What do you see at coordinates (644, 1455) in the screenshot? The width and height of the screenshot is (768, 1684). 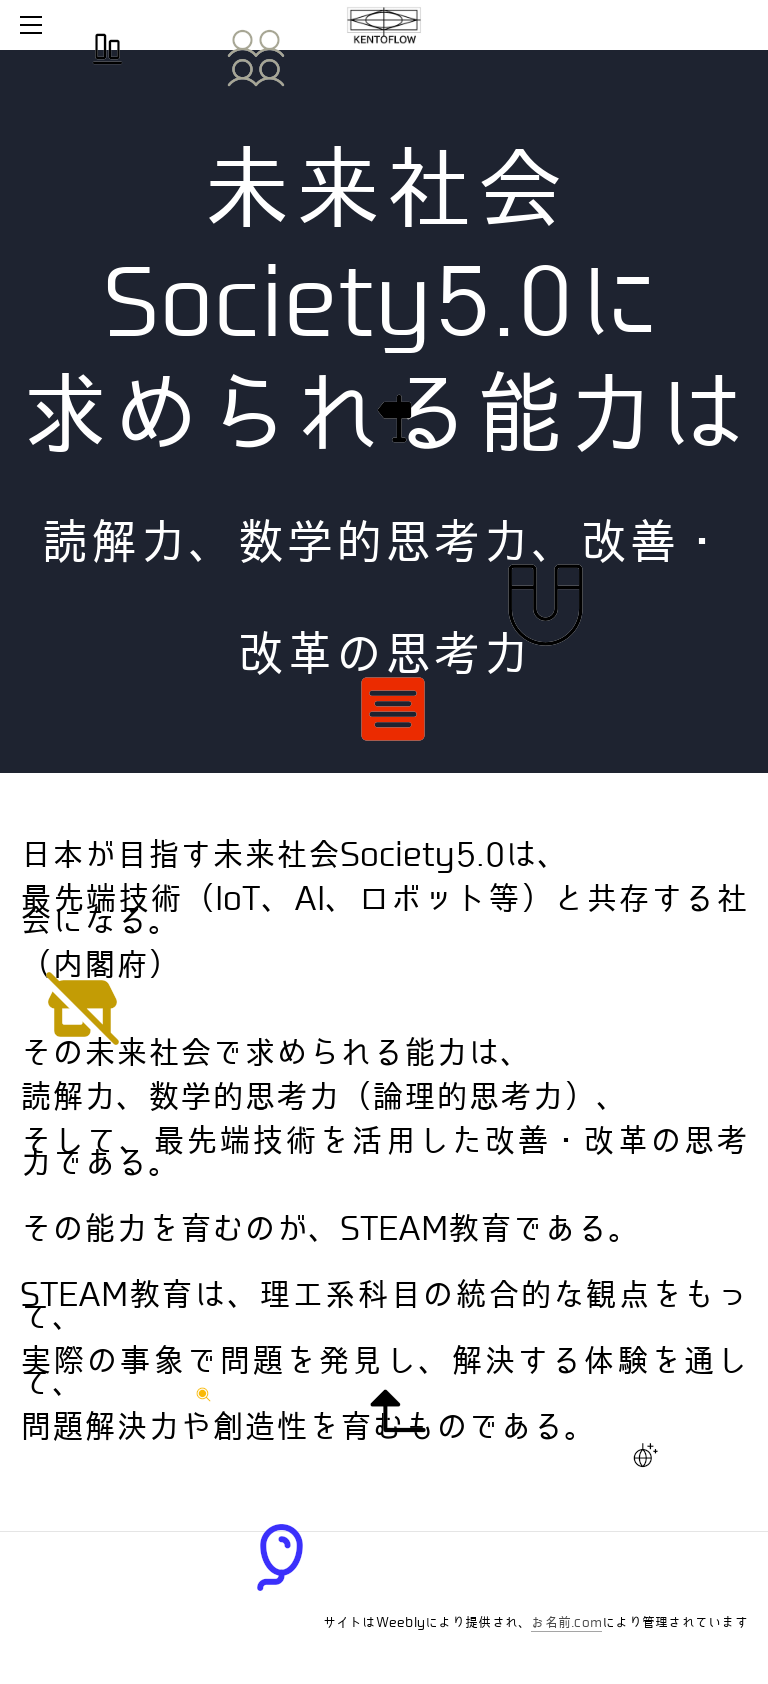 I see `access party or event mode` at bounding box center [644, 1455].